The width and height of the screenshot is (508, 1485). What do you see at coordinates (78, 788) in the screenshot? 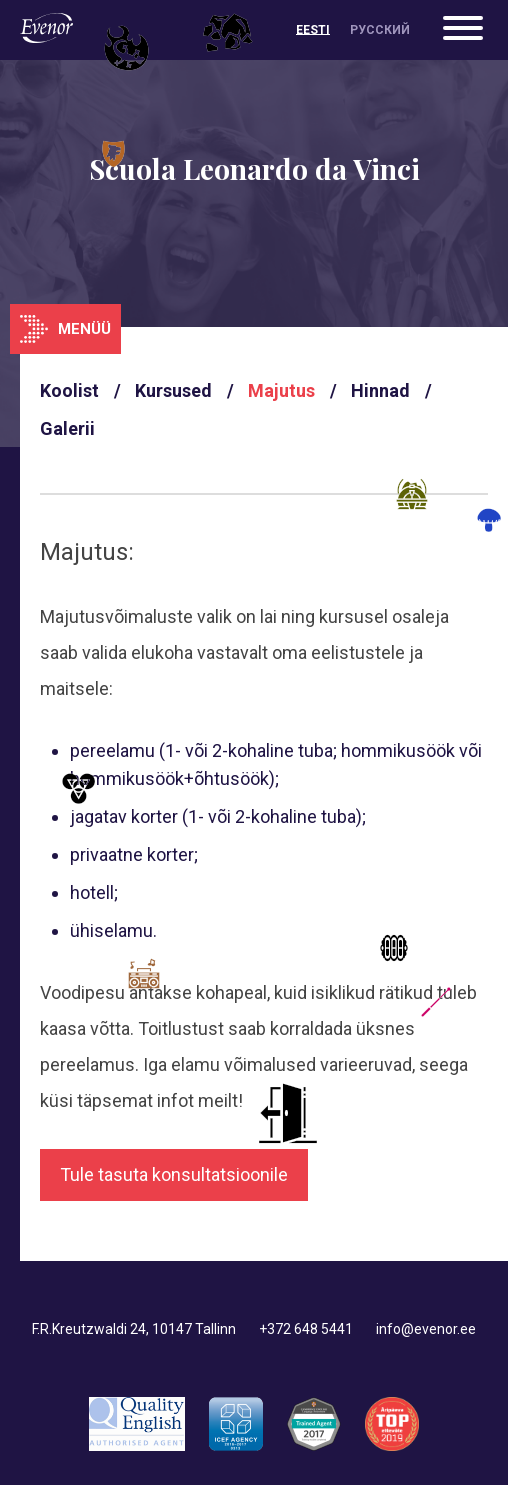
I see `indicates a trinity or three-way connection system` at bounding box center [78, 788].